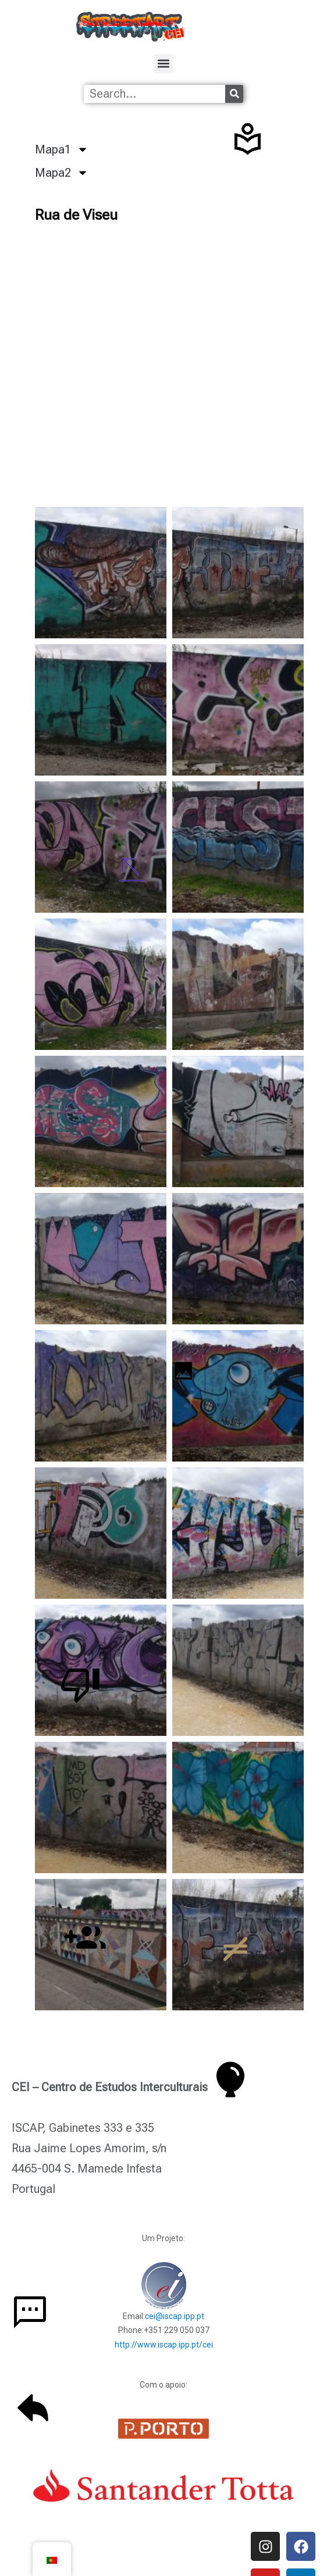 The height and width of the screenshot is (2576, 327). What do you see at coordinates (30, 2312) in the screenshot?
I see `open text messaging app` at bounding box center [30, 2312].